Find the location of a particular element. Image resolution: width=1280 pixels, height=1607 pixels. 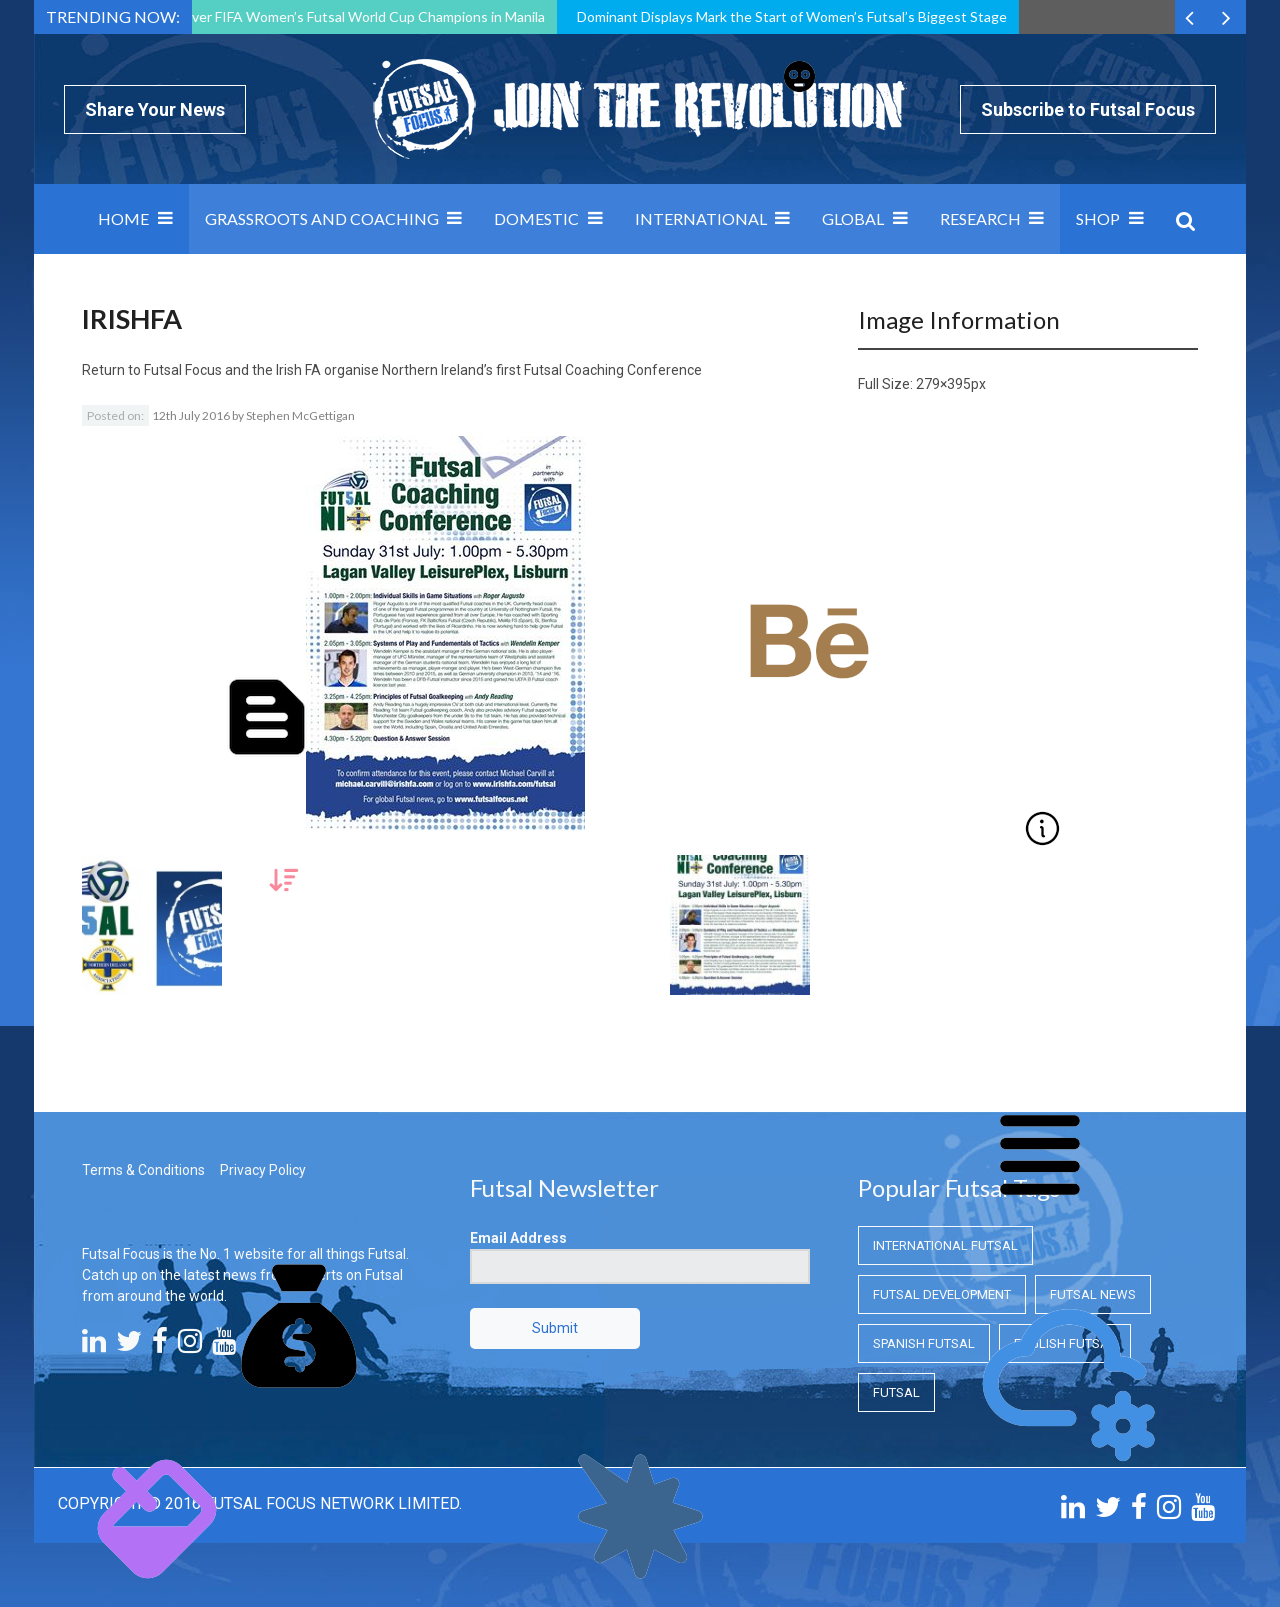

view more information or details is located at coordinates (1042, 828).